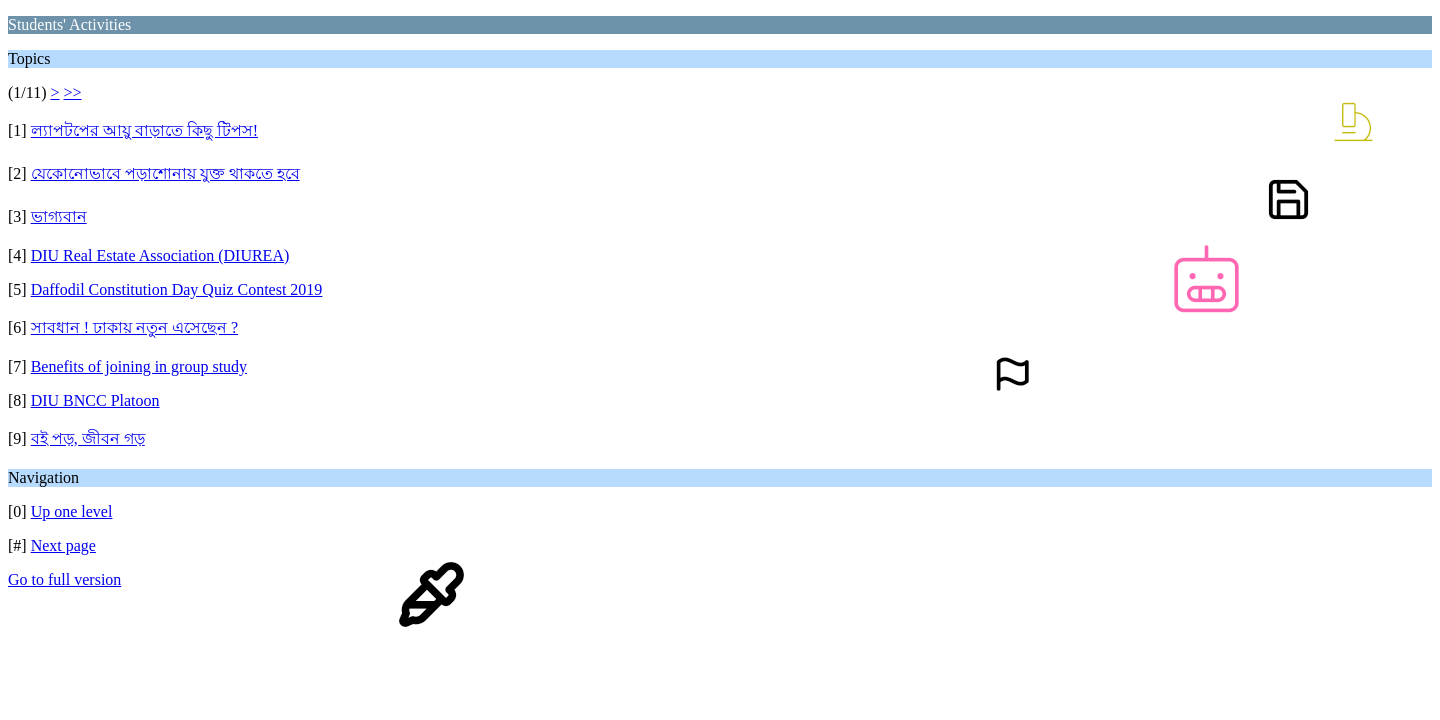 Image resolution: width=1440 pixels, height=720 pixels. What do you see at coordinates (1353, 123) in the screenshot?
I see `access research or lab tools` at bounding box center [1353, 123].